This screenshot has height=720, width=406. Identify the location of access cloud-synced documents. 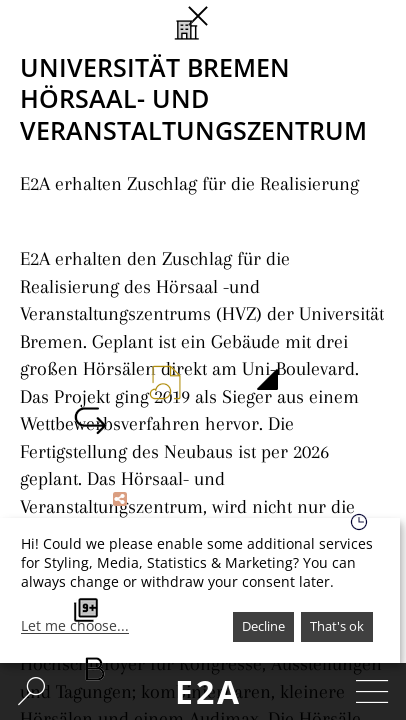
(166, 382).